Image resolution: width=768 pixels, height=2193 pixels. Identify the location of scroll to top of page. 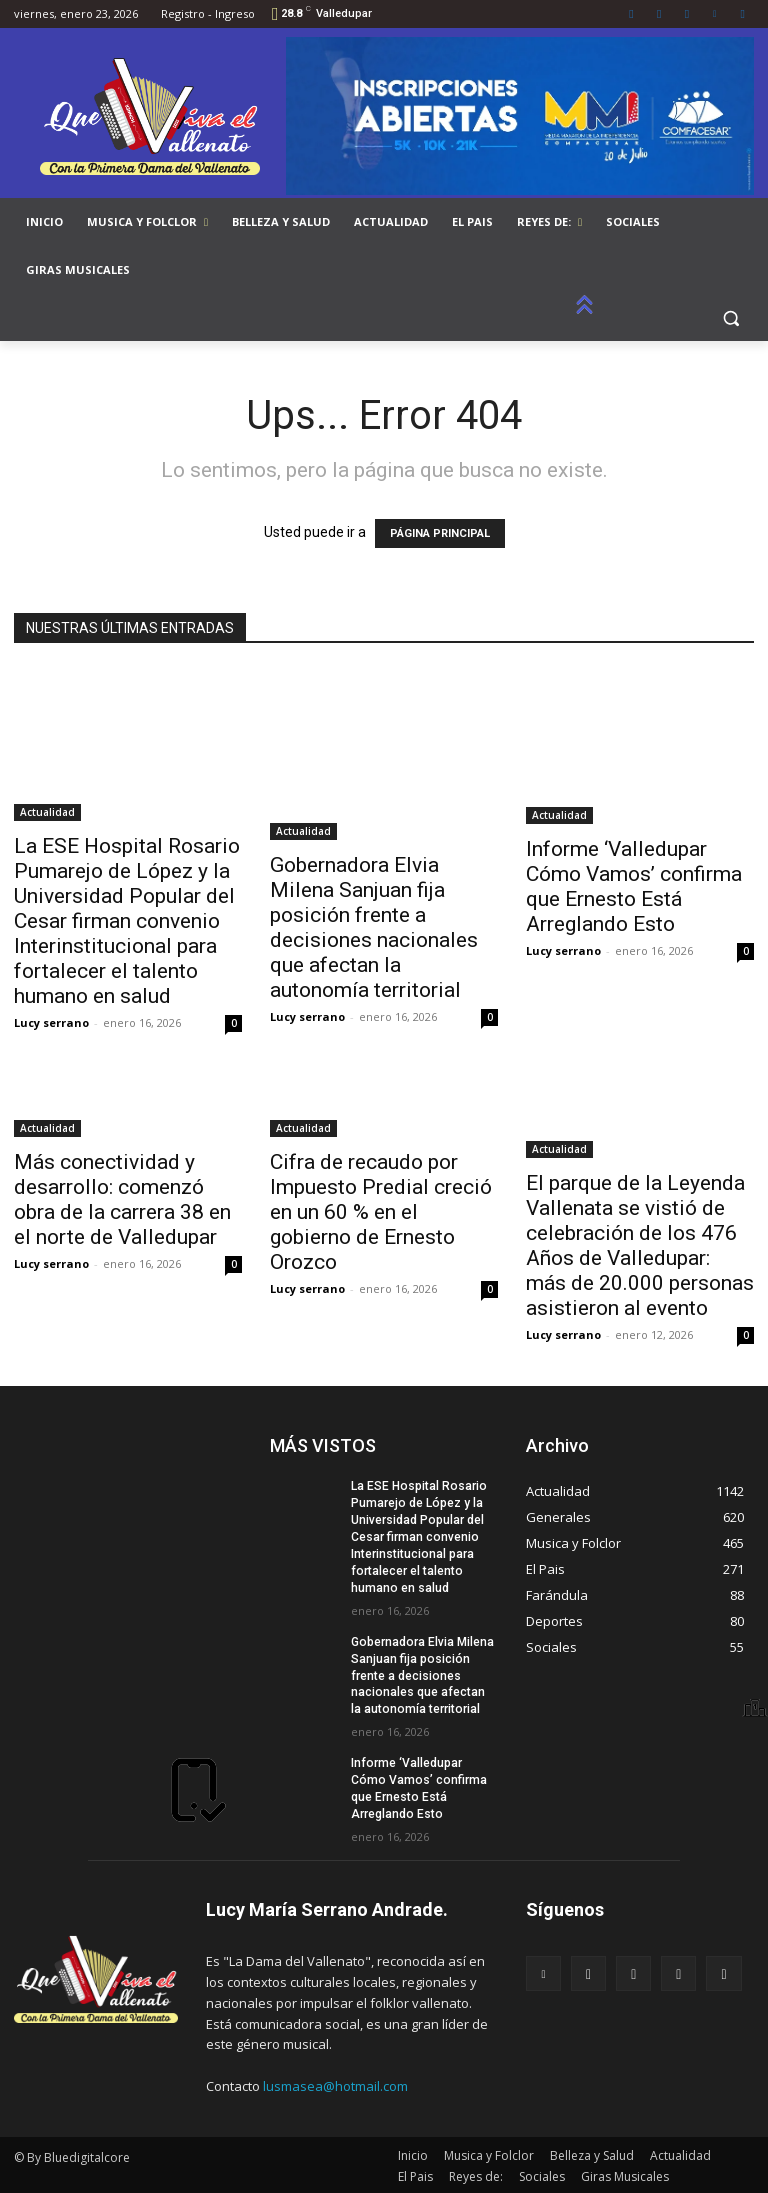
(584, 304).